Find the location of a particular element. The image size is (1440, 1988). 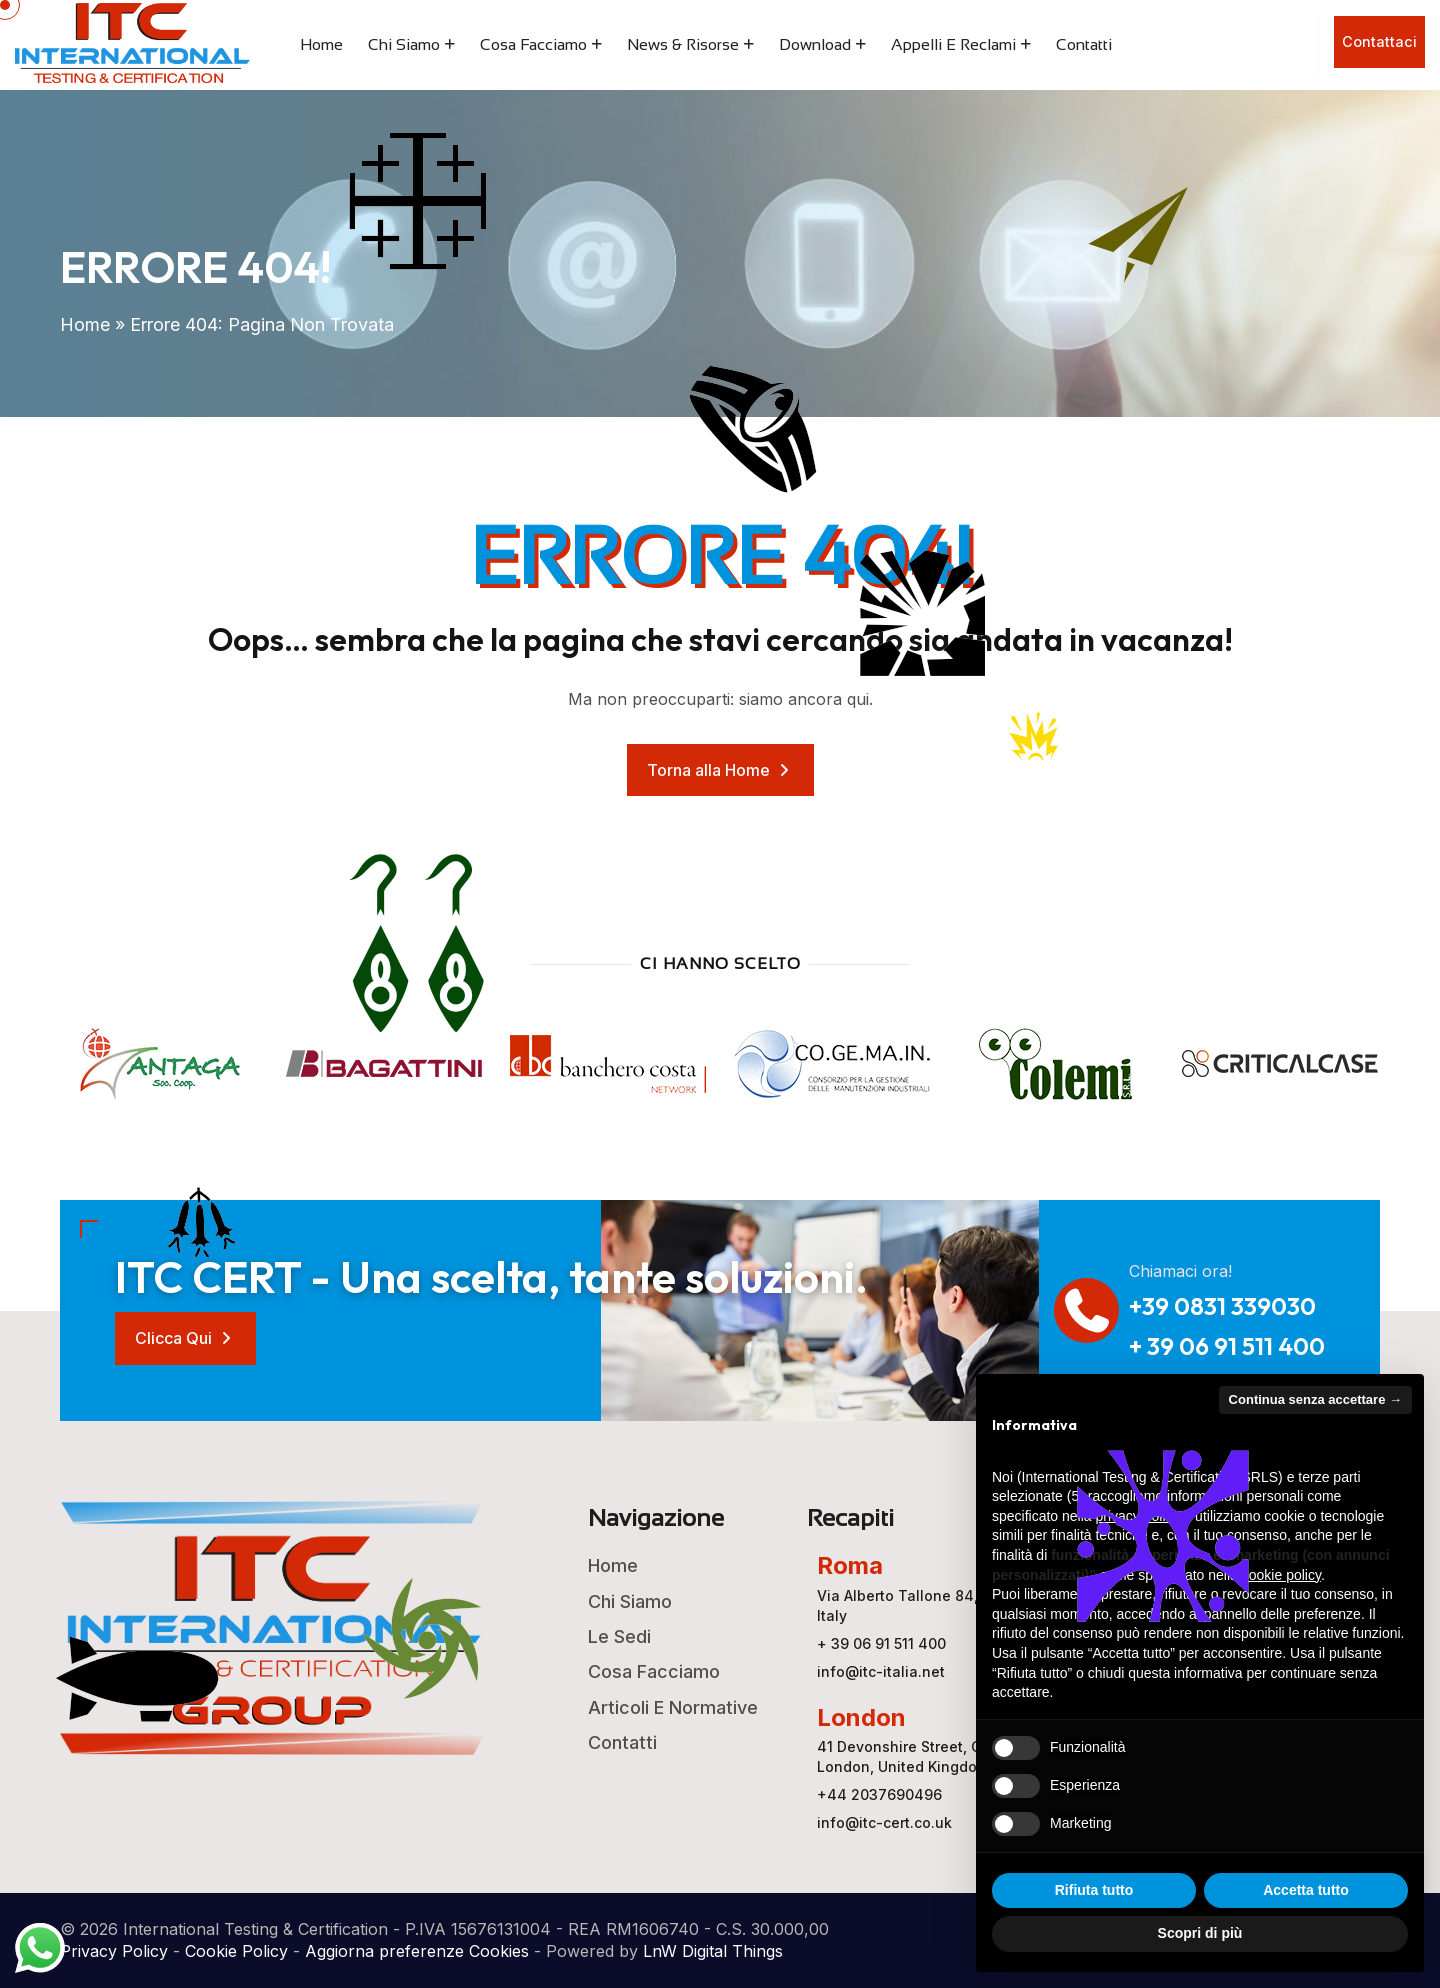

equip a power ring item is located at coordinates (753, 428).